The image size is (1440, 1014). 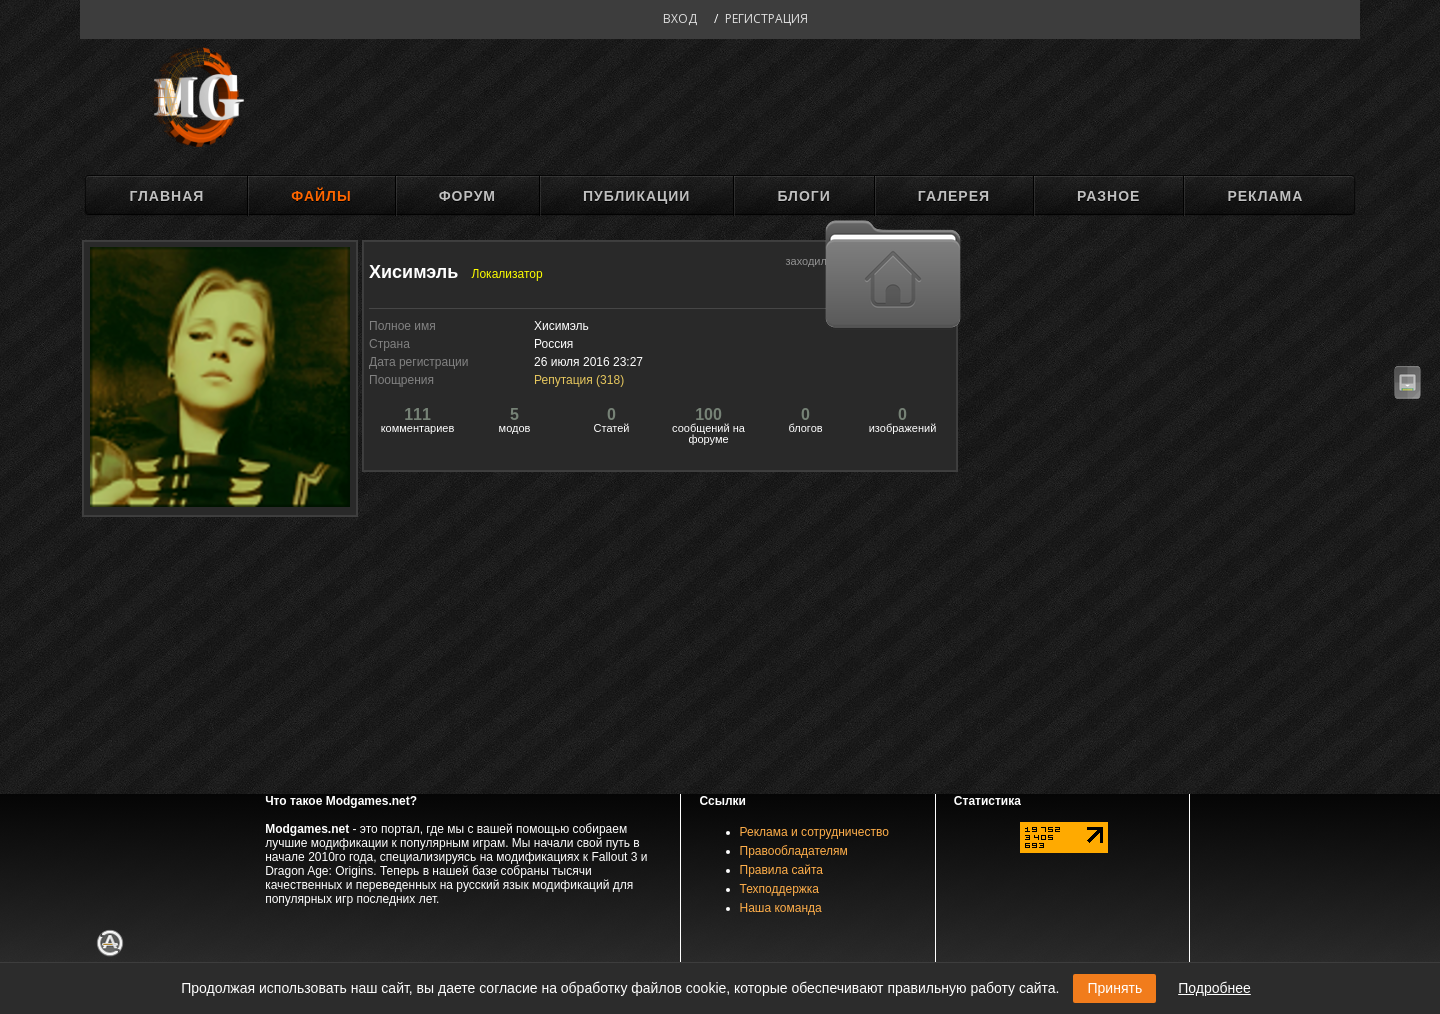 I want to click on a sega genesis ROM file, so click(x=1407, y=382).